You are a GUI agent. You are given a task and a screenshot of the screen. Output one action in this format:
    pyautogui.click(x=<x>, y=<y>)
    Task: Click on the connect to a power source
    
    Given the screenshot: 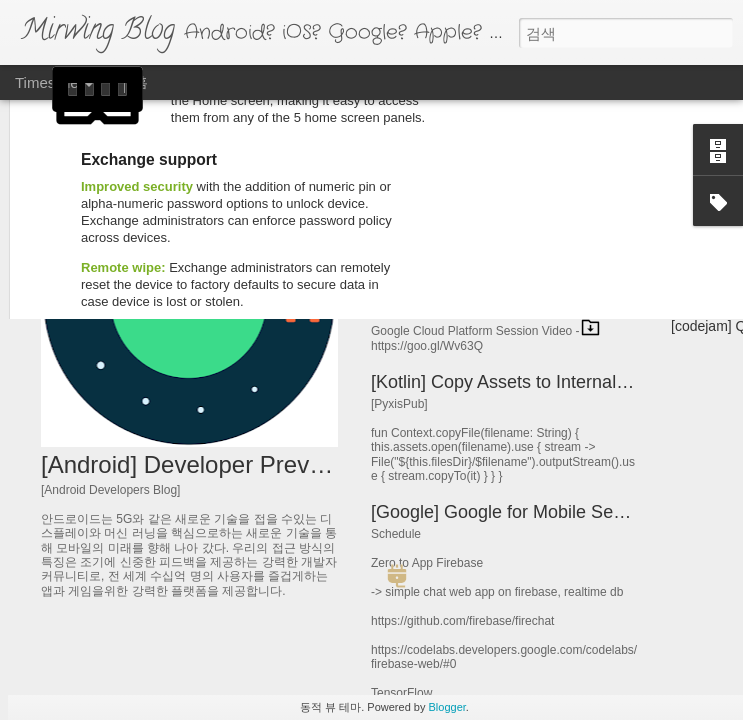 What is the action you would take?
    pyautogui.click(x=397, y=576)
    